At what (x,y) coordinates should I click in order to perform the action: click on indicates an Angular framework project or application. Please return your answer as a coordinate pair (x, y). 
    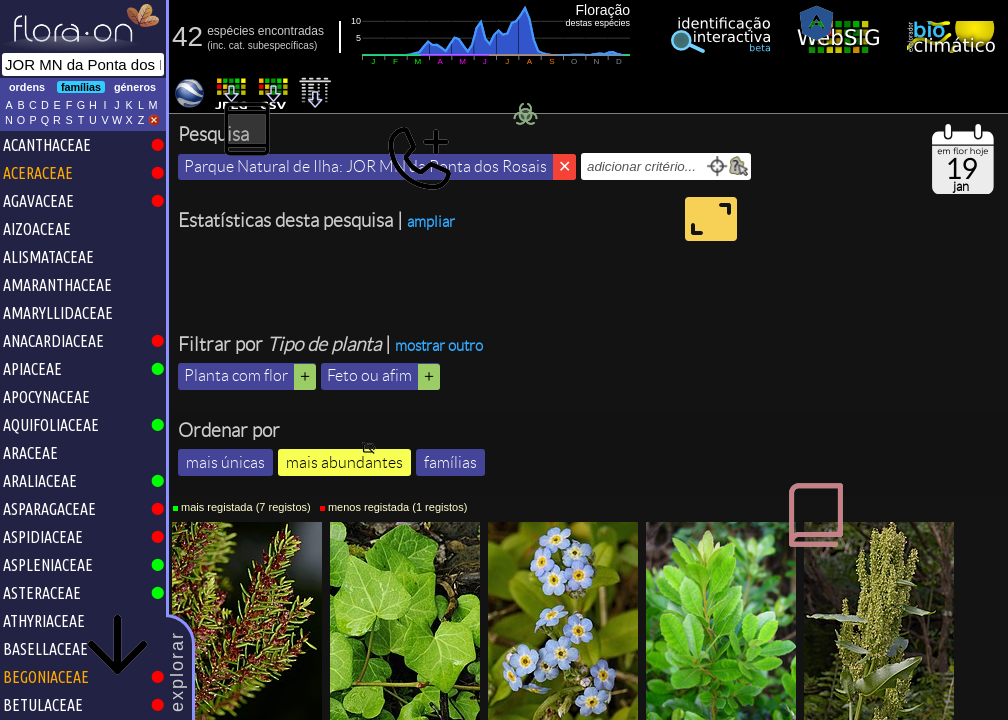
    Looking at the image, I should click on (816, 22).